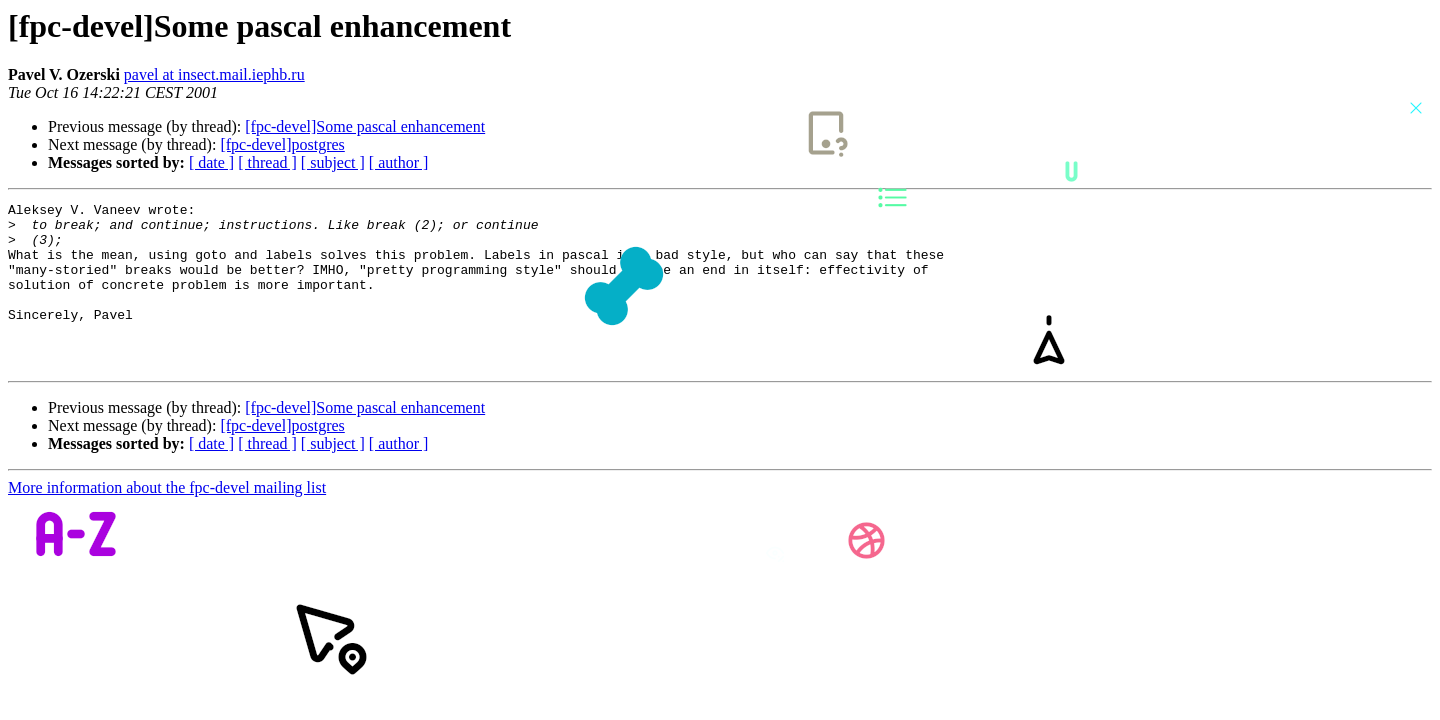  Describe the element at coordinates (624, 286) in the screenshot. I see `access pet-related features or settings` at that location.